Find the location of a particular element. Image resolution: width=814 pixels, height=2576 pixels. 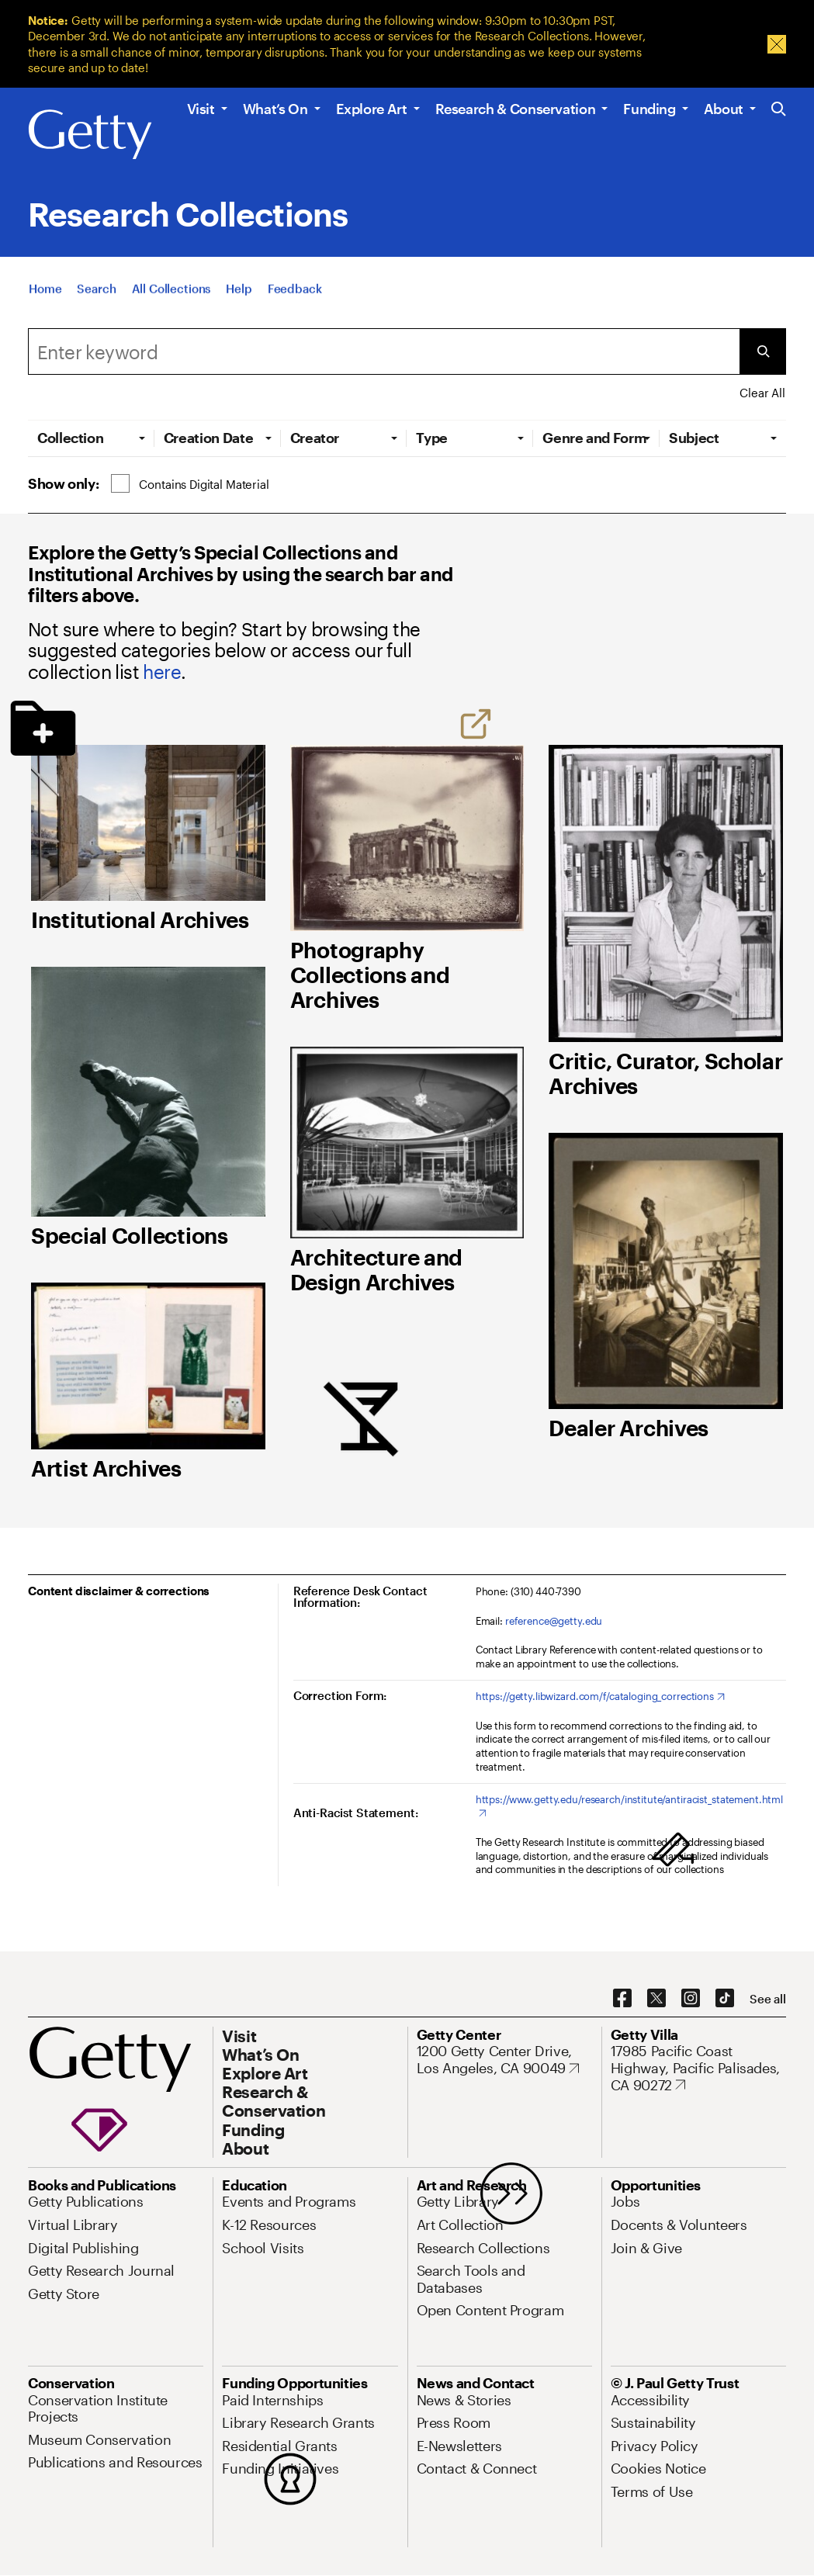

indicates alcohol-free zone or no drinks allowed is located at coordinates (363, 1416).